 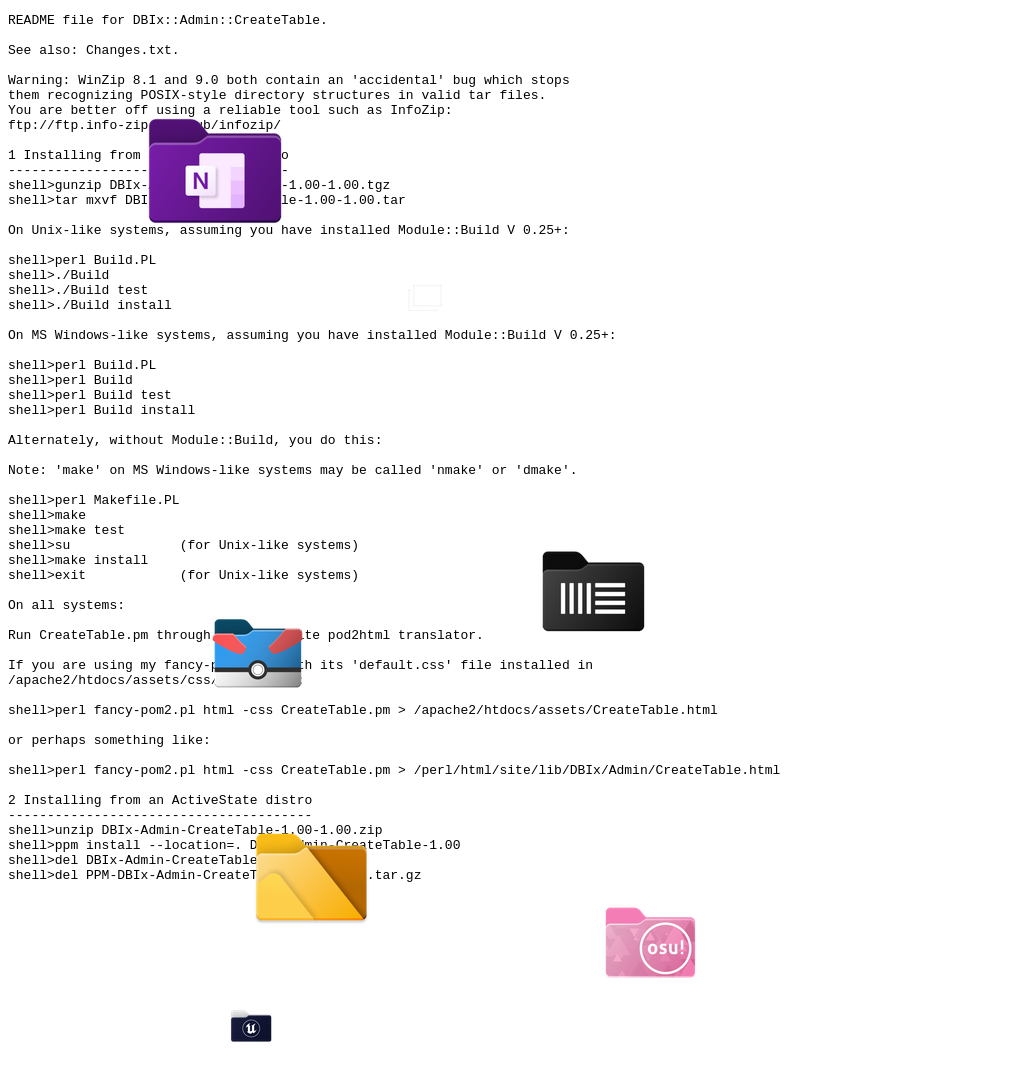 What do you see at coordinates (311, 880) in the screenshot?
I see `open files folder` at bounding box center [311, 880].